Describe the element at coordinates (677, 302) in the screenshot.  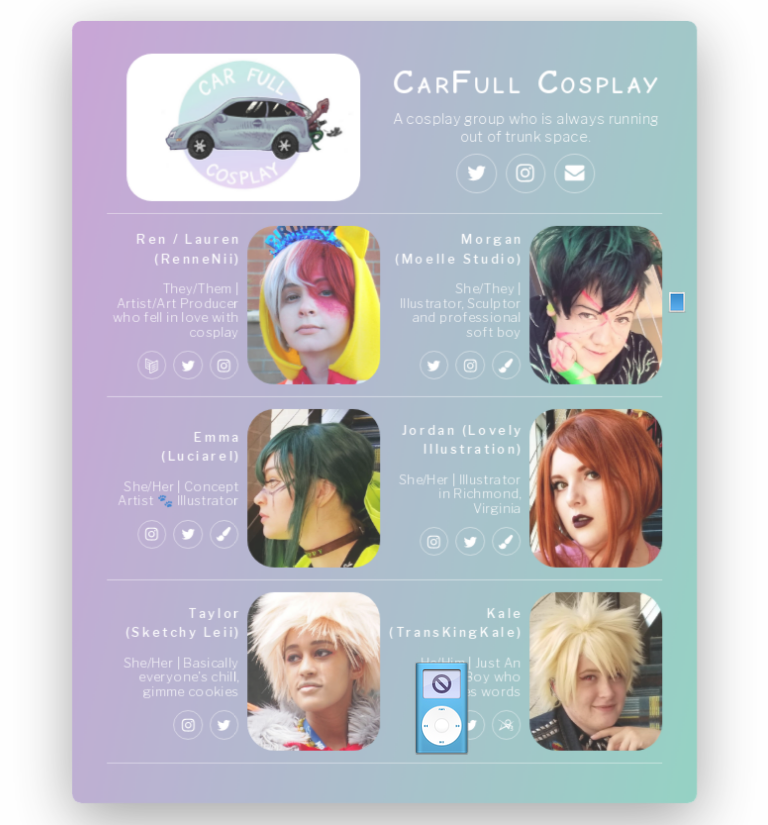
I see `indicates a connected iPad device` at that location.